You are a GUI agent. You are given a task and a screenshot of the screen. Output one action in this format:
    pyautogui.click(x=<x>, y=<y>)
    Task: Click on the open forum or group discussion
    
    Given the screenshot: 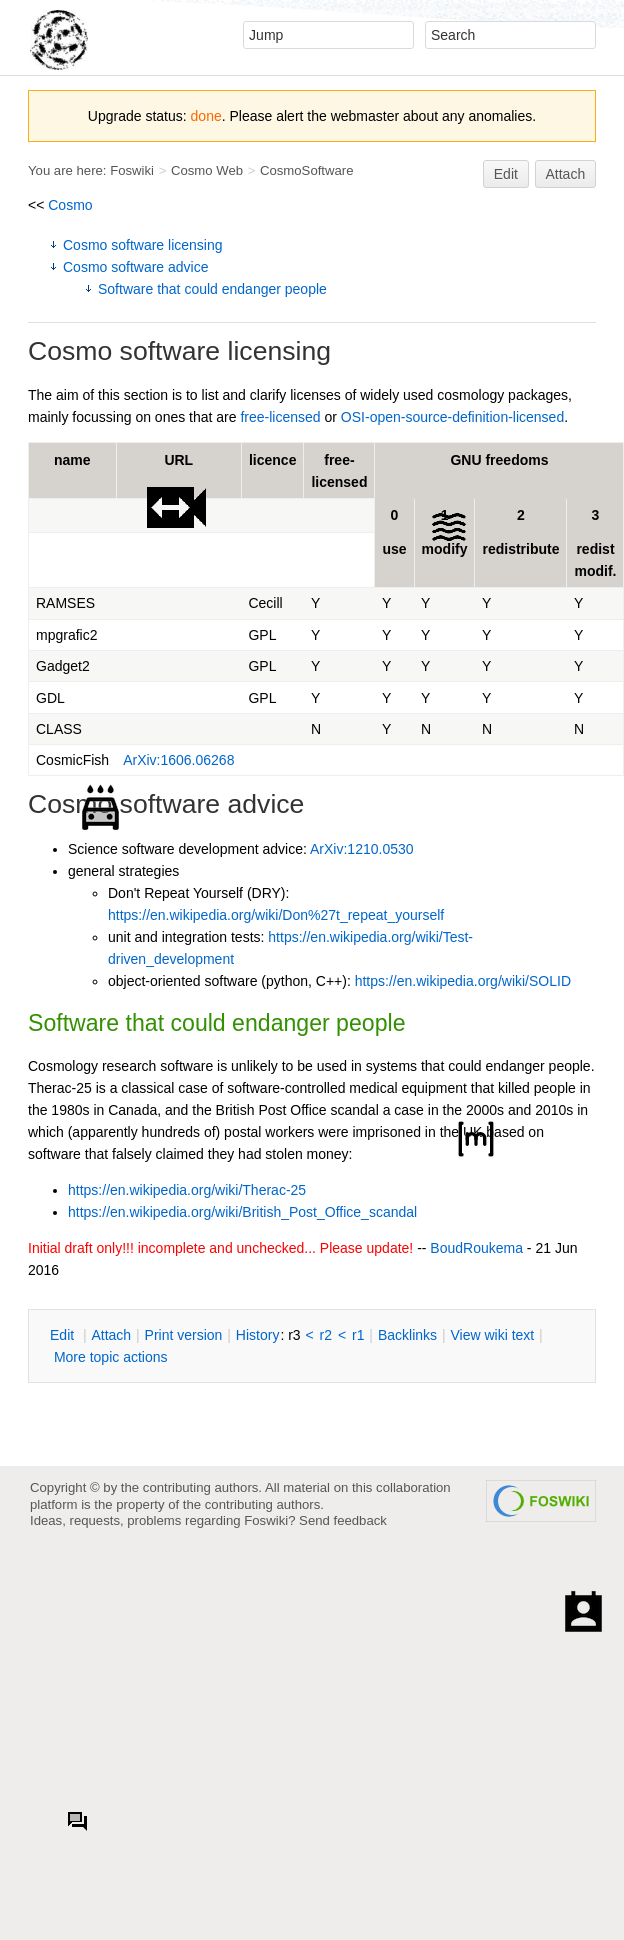 What is the action you would take?
    pyautogui.click(x=77, y=1821)
    